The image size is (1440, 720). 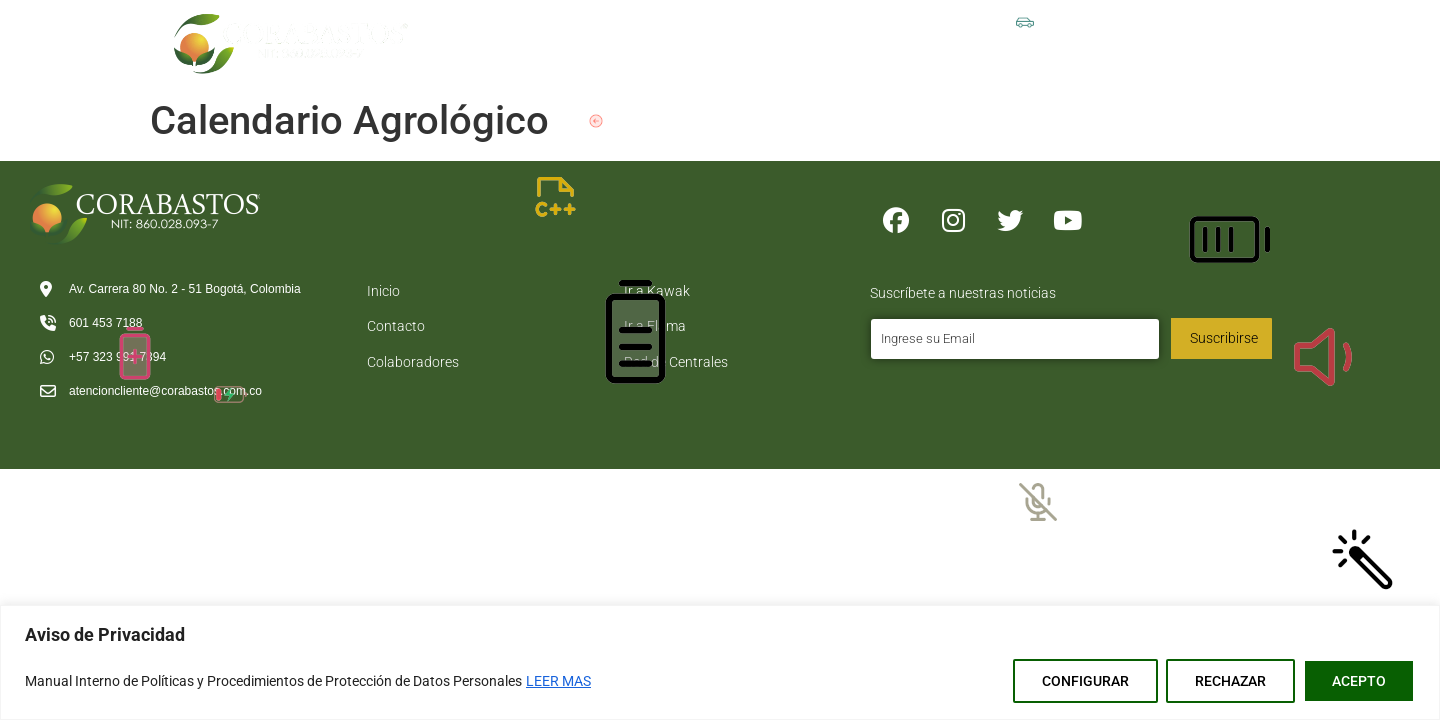 What do you see at coordinates (230, 394) in the screenshot?
I see `indicates battery is critically low but currently charging` at bounding box center [230, 394].